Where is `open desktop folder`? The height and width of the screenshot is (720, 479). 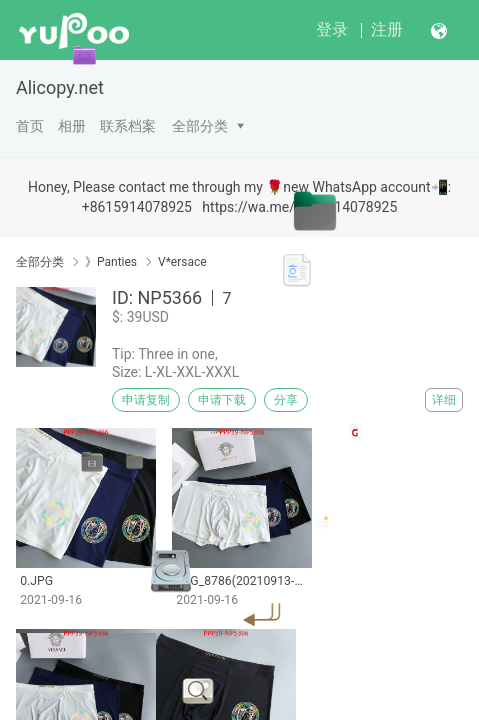 open desktop folder is located at coordinates (84, 55).